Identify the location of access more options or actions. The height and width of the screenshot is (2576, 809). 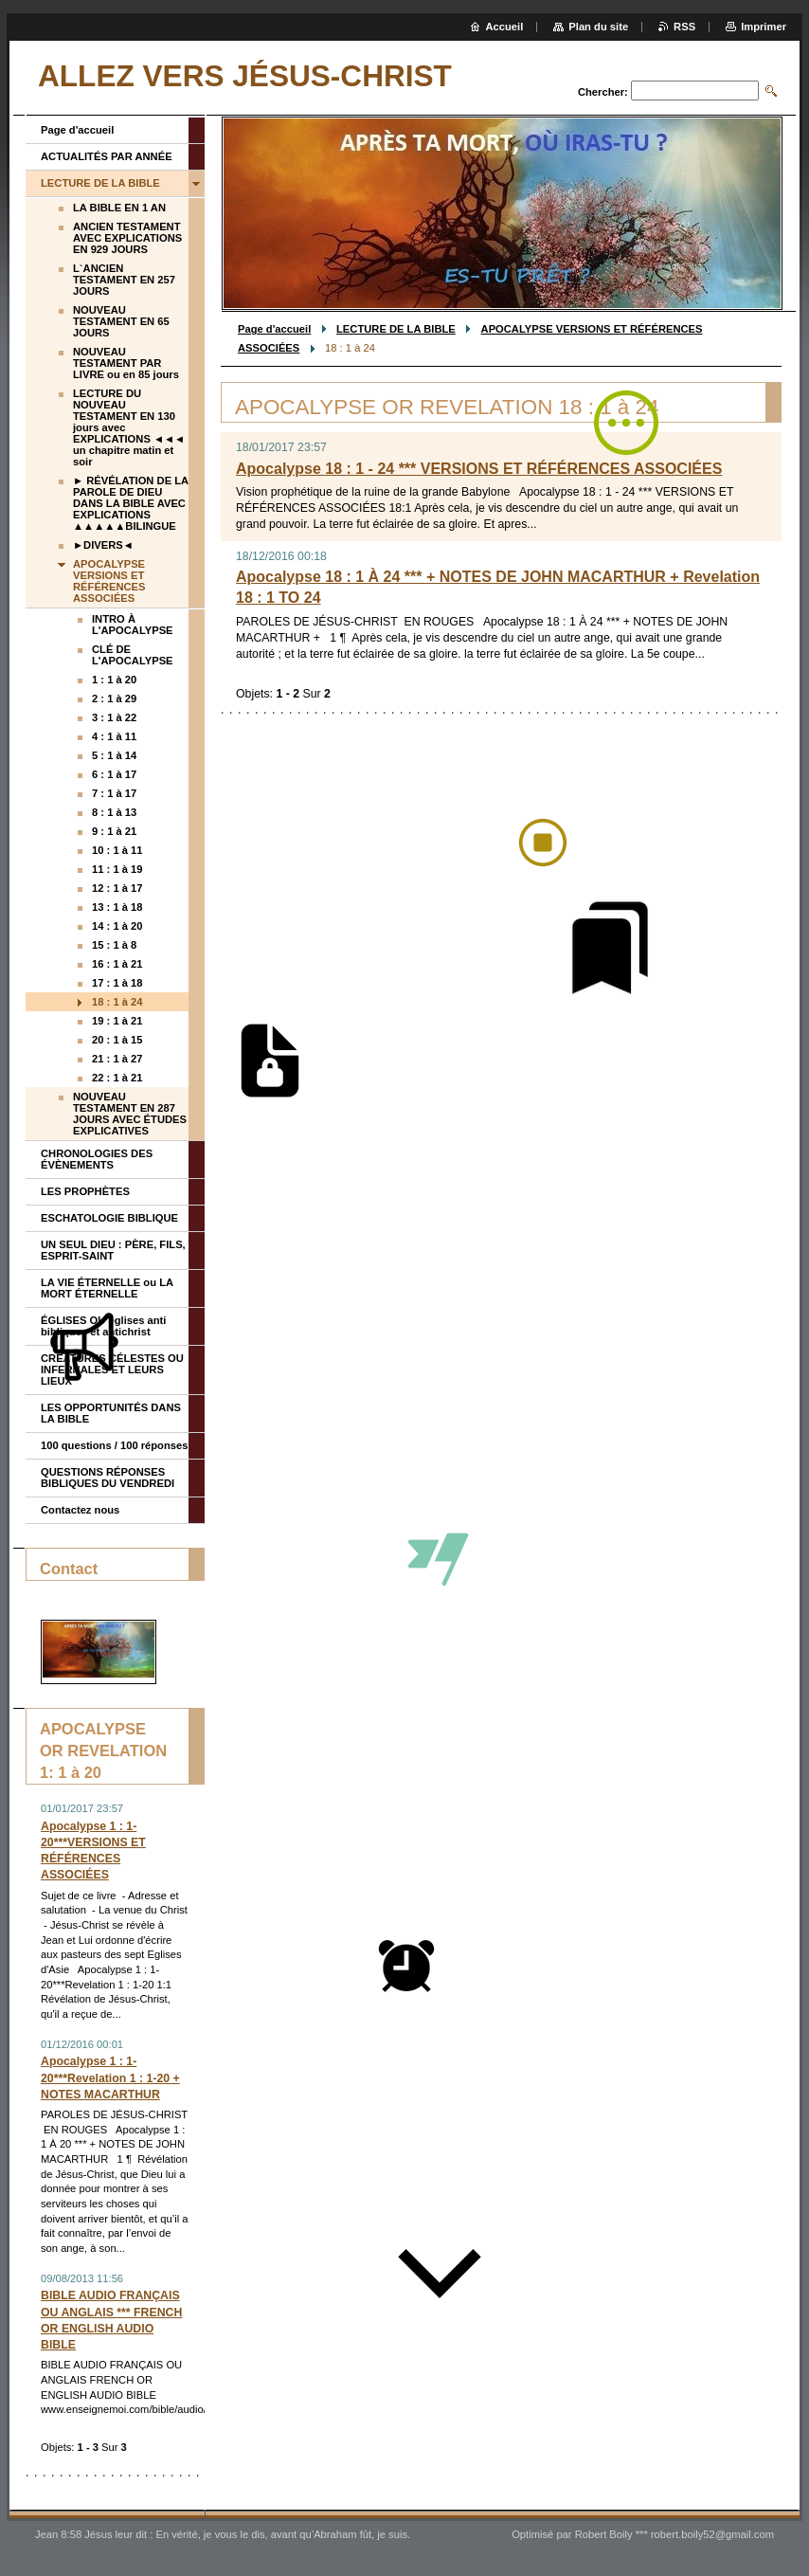
(626, 423).